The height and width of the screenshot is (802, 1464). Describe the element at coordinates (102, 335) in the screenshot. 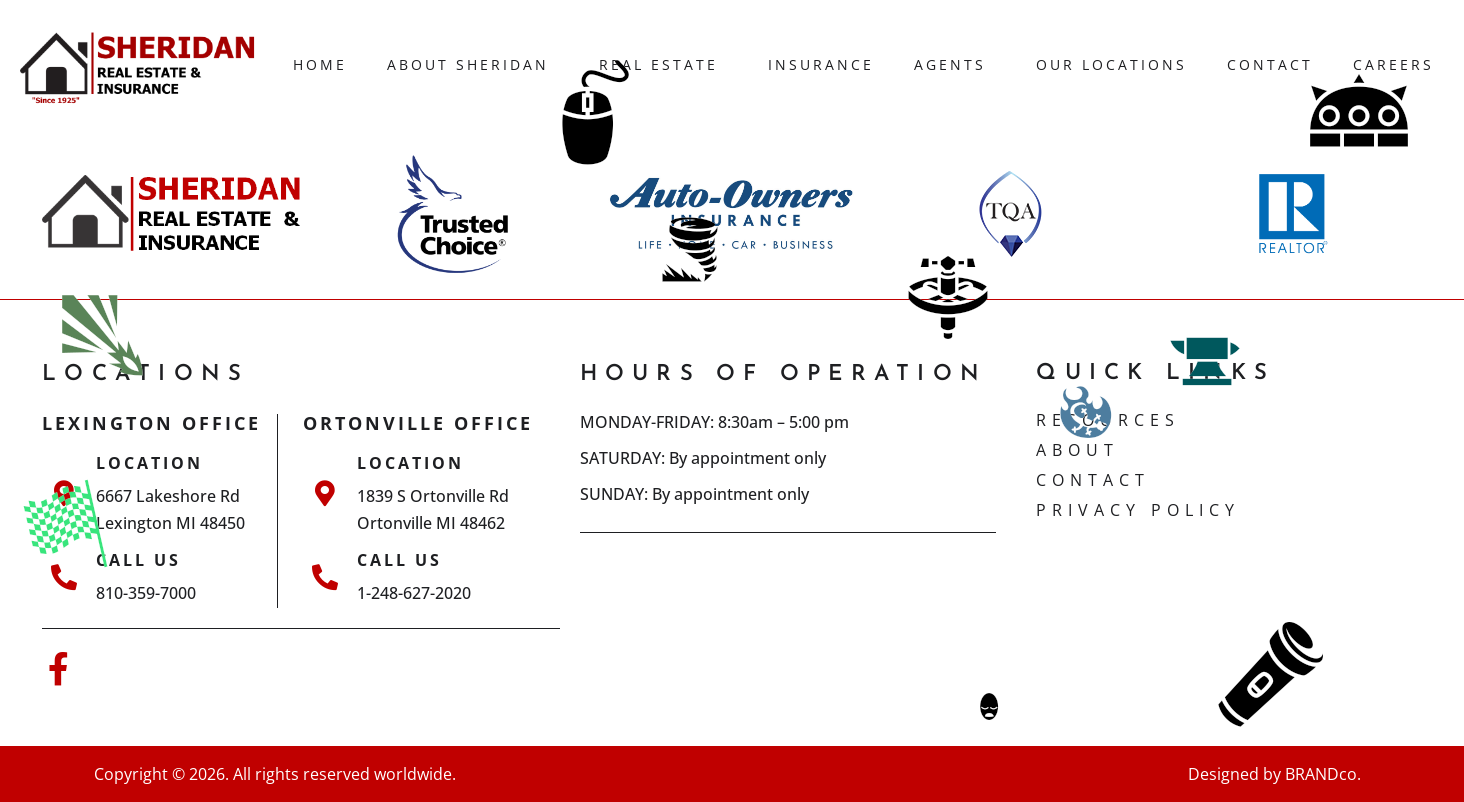

I see `incoming attack or threat warning` at that location.